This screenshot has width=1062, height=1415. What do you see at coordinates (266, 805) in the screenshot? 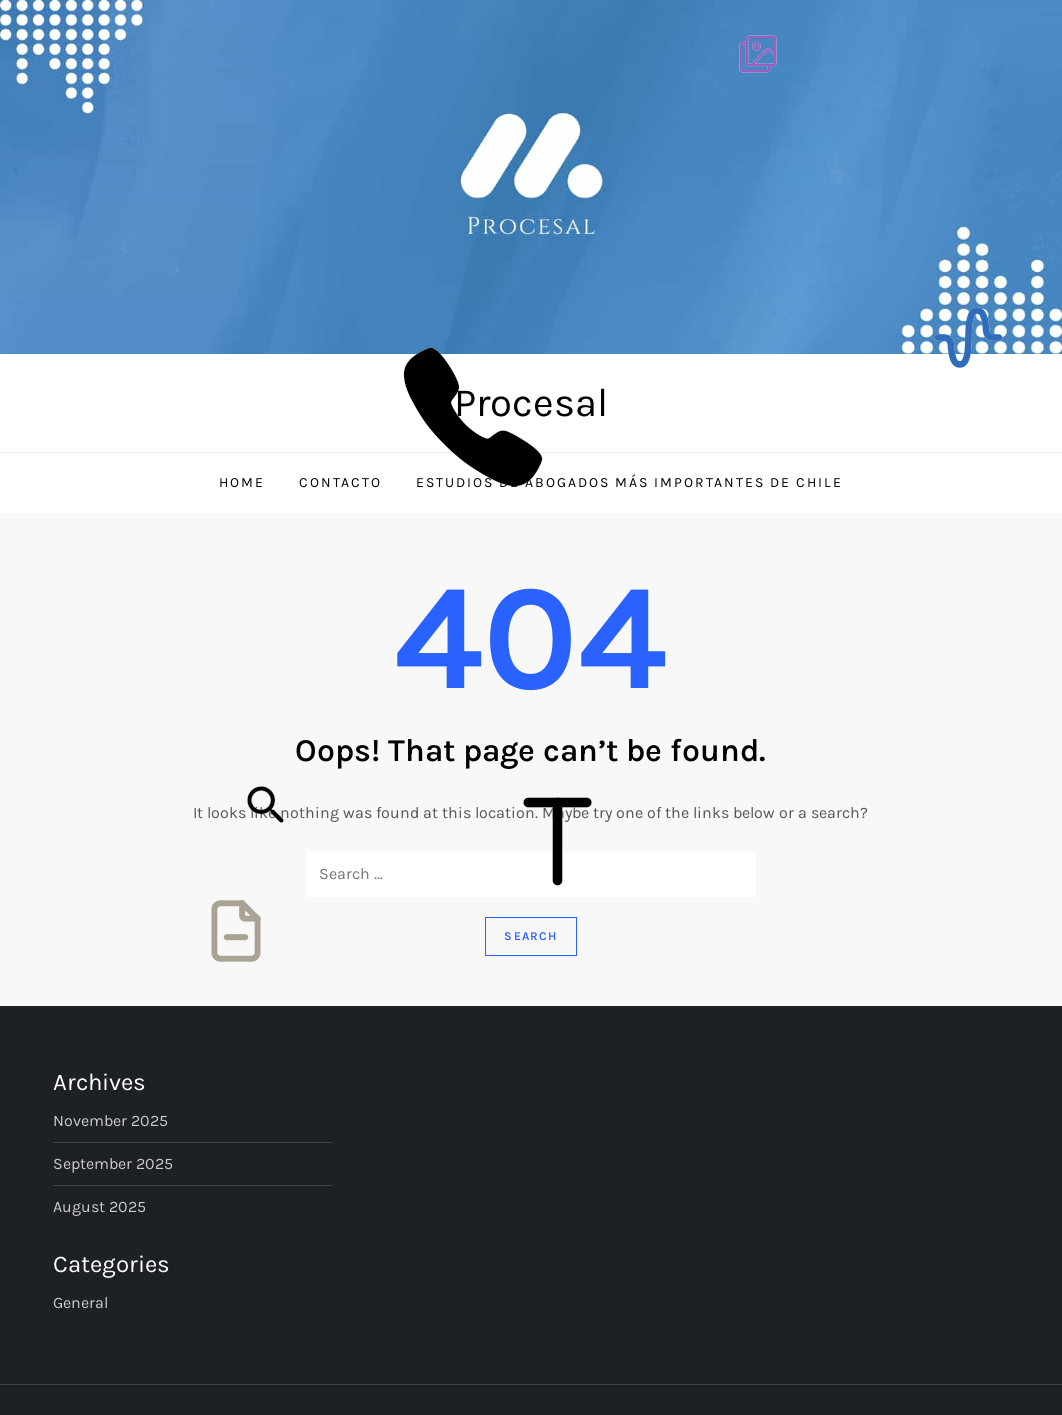
I see `search for content or items` at bounding box center [266, 805].